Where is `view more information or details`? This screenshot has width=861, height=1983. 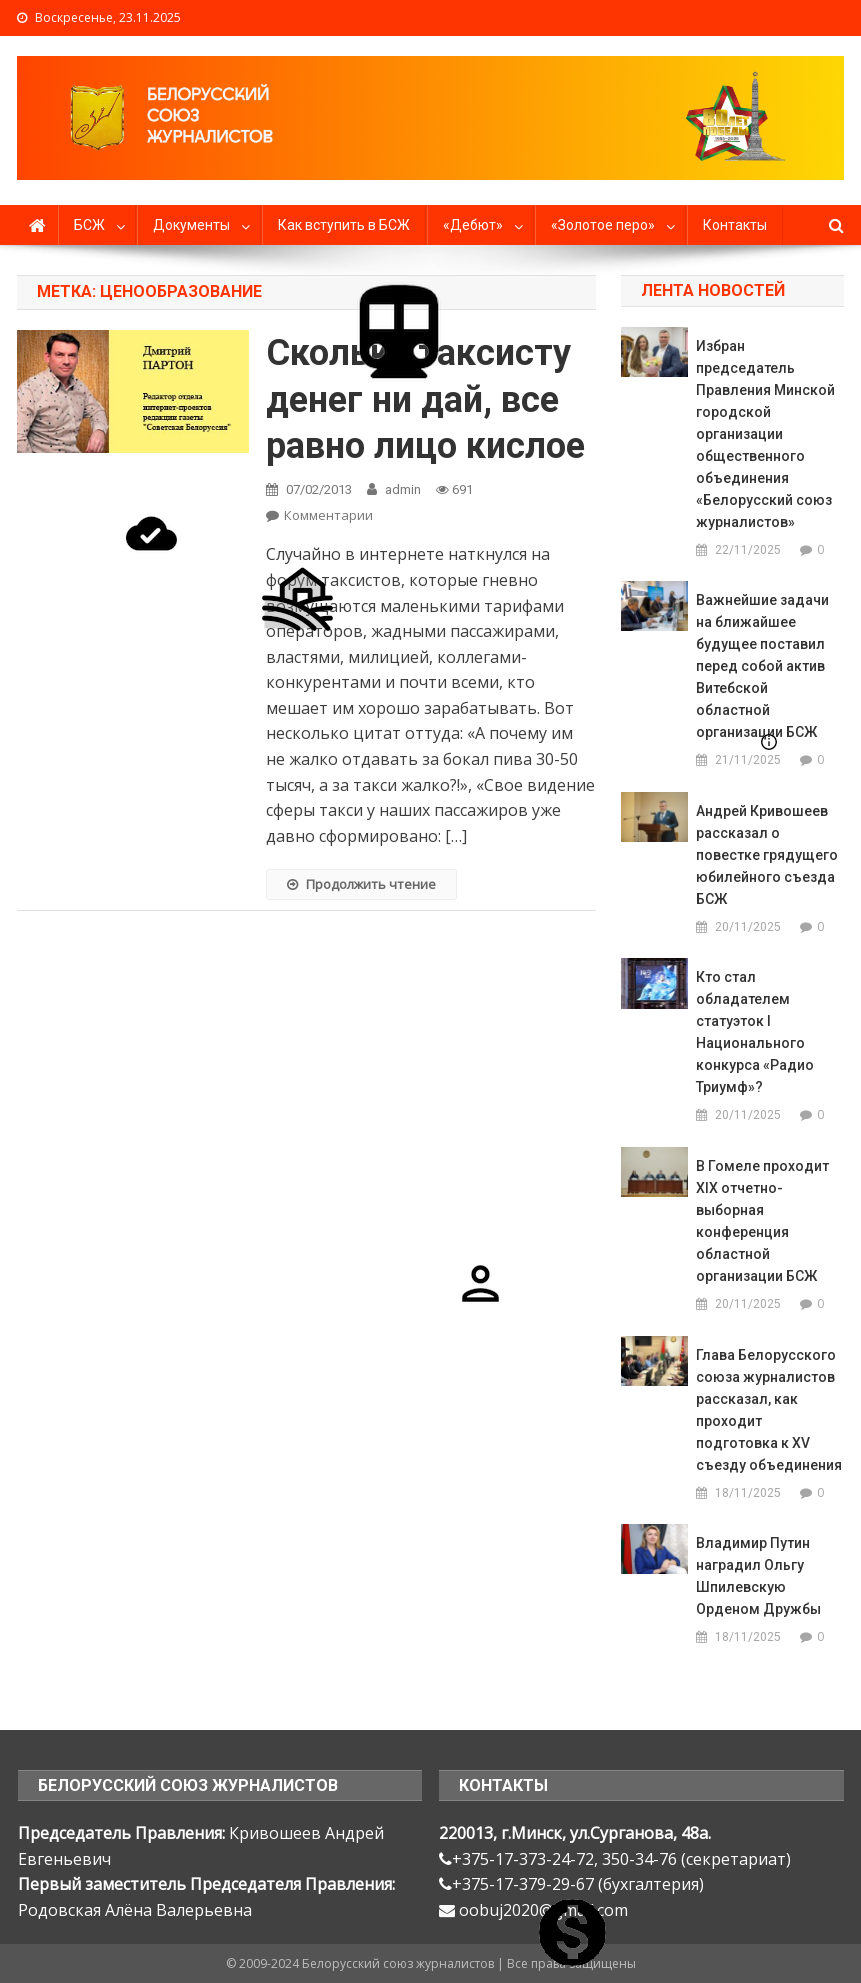 view more information or details is located at coordinates (769, 742).